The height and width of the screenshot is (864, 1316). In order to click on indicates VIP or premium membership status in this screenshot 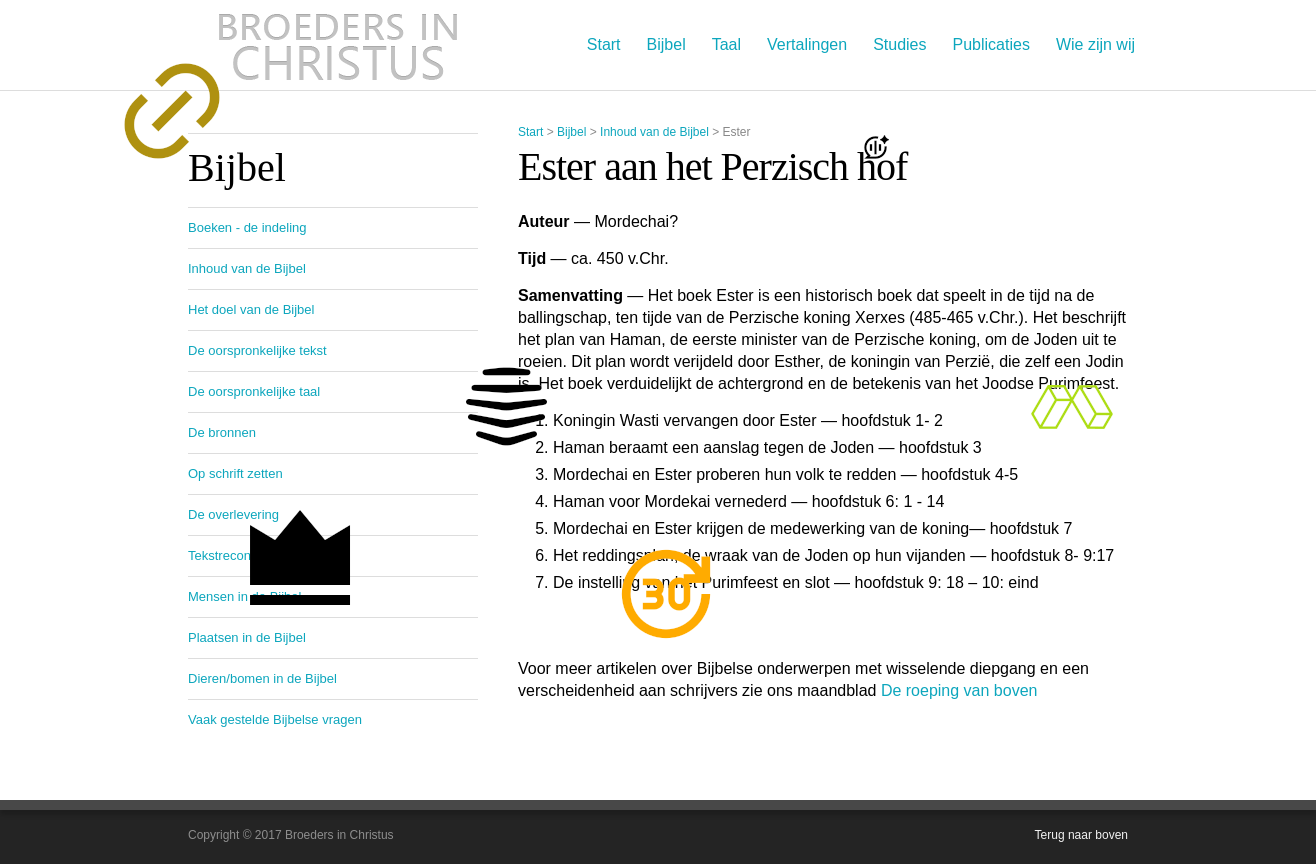, I will do `click(300, 560)`.